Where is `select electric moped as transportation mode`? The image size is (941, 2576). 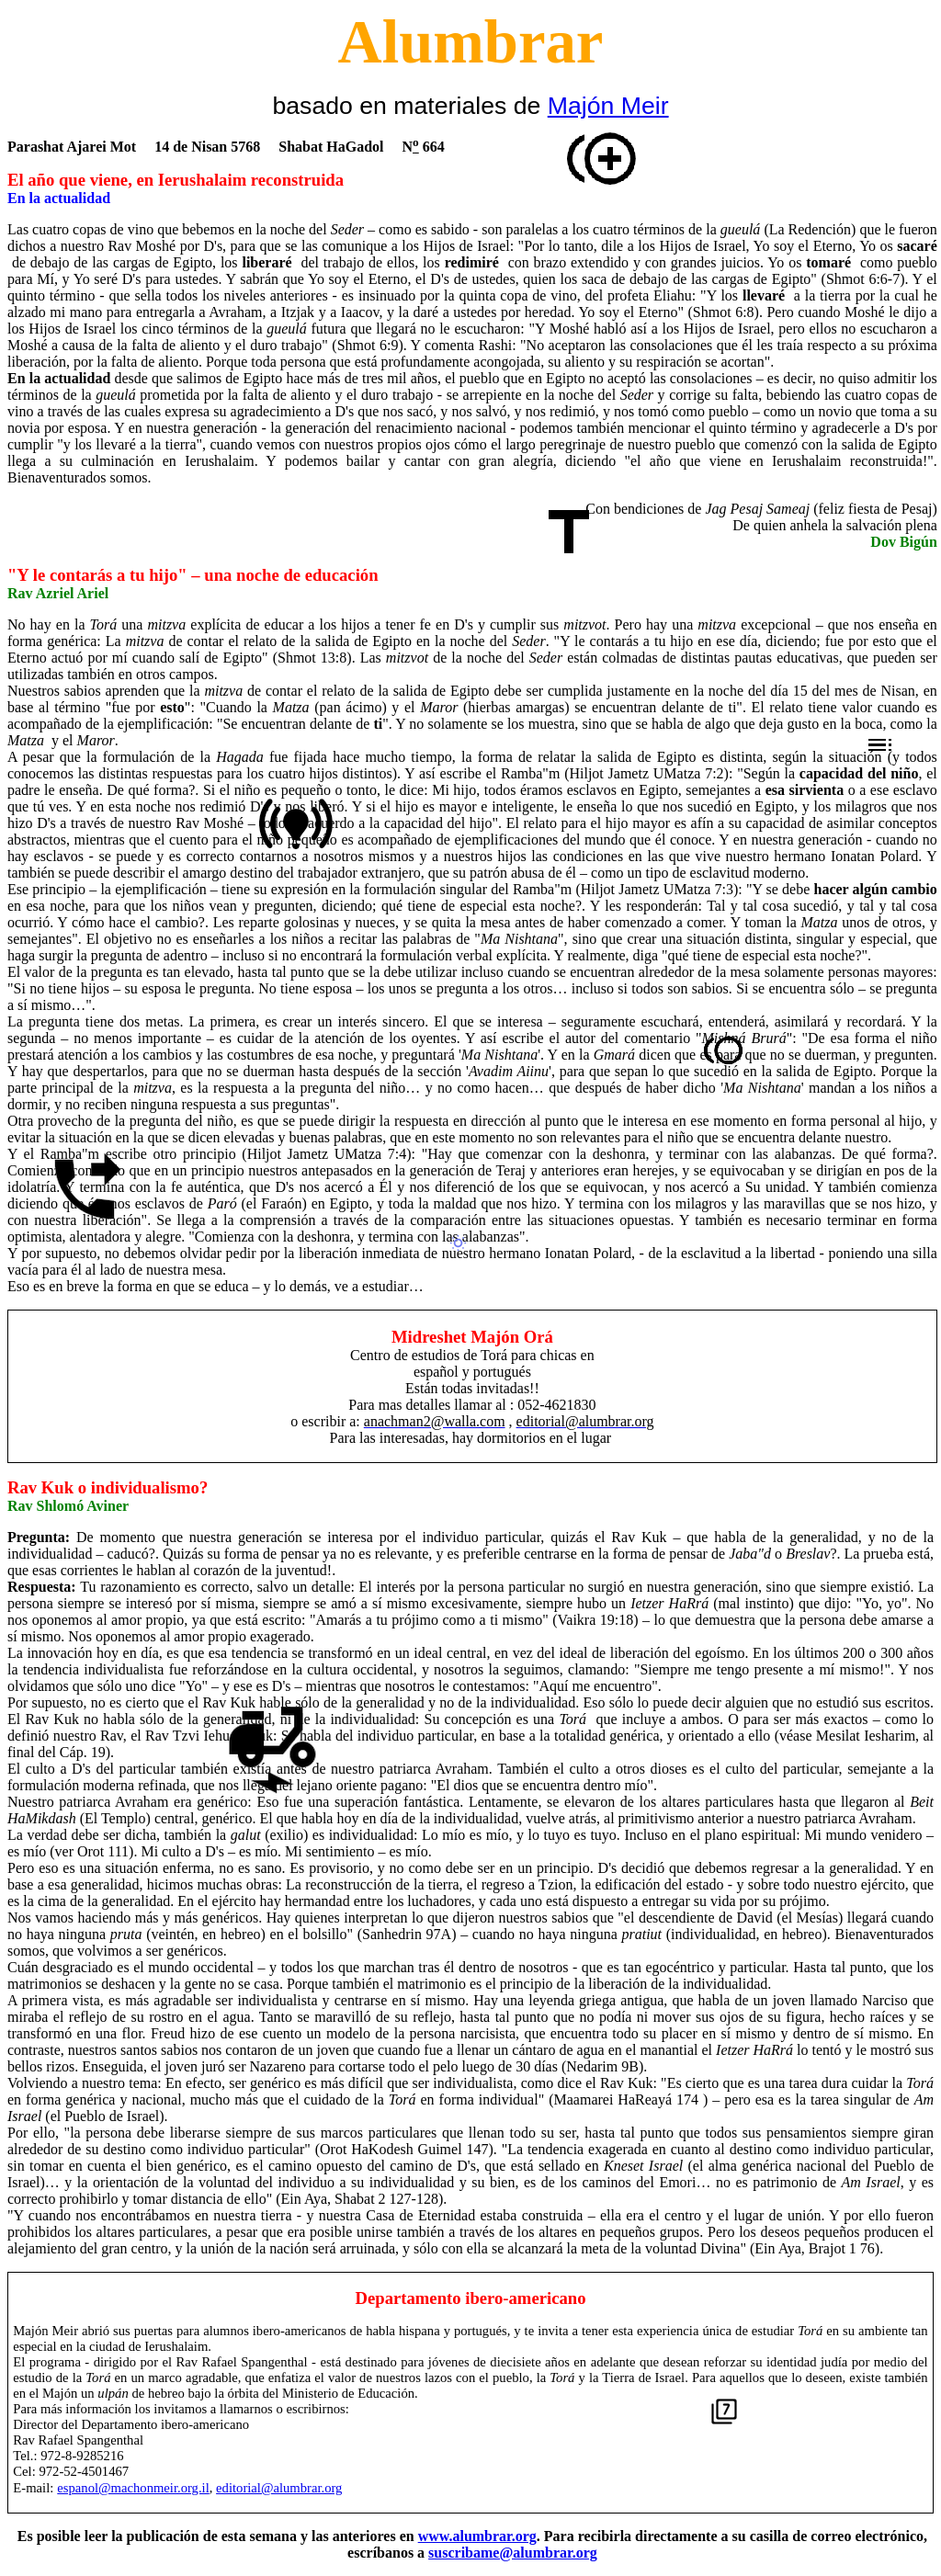 select electric moped as transportation mode is located at coordinates (272, 1745).